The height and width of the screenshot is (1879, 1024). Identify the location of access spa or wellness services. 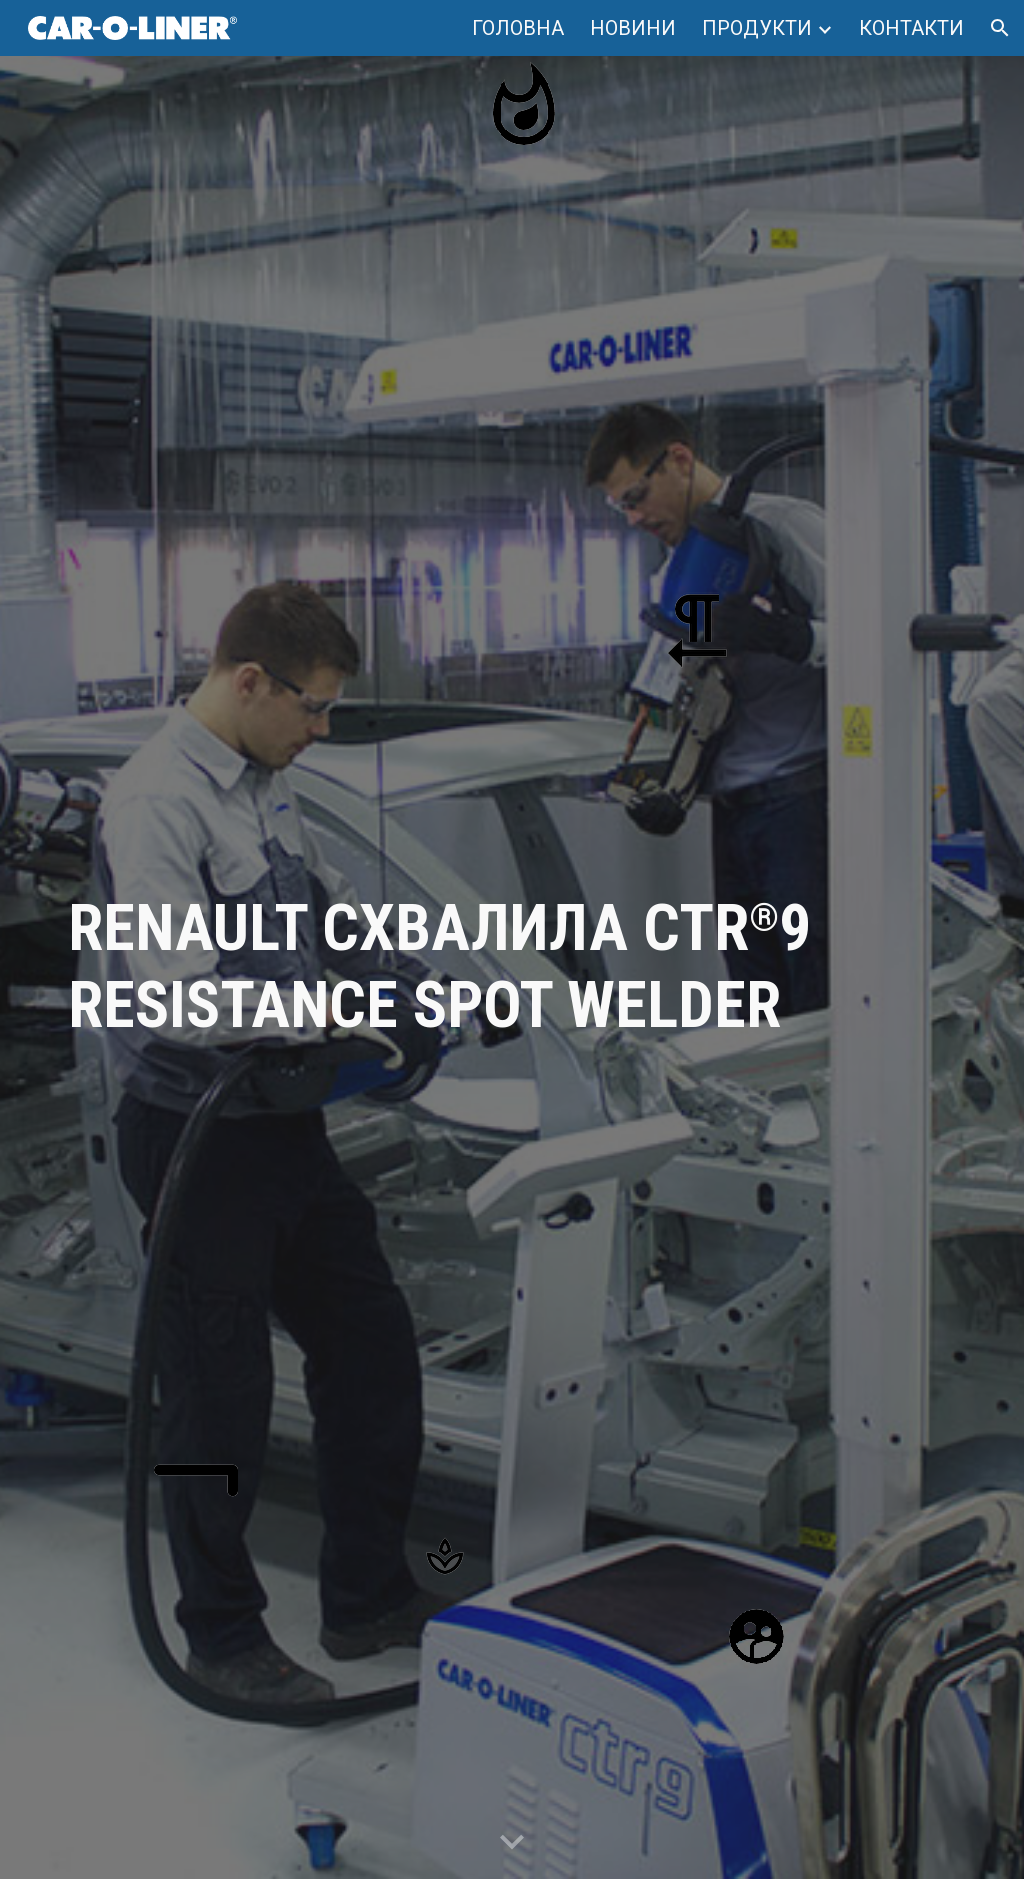
(445, 1556).